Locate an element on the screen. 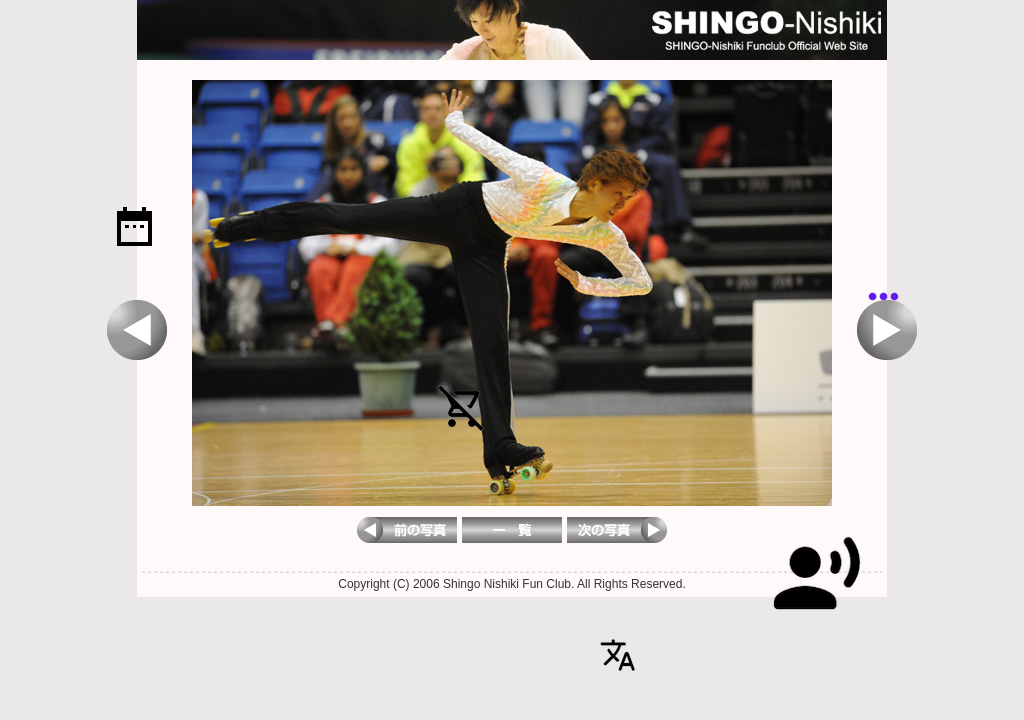 The width and height of the screenshot is (1024, 720). open more options menu is located at coordinates (883, 296).